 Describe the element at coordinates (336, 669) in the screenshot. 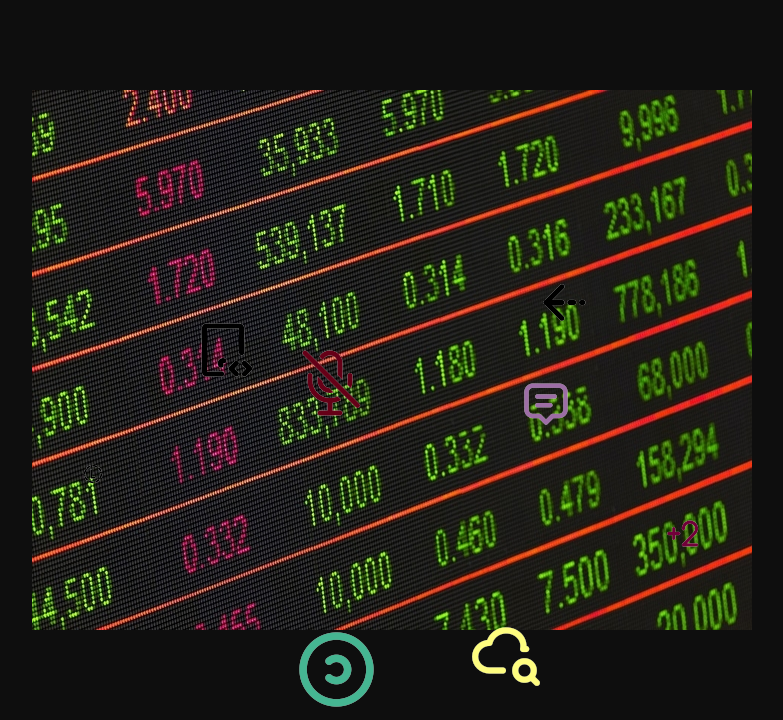

I see `indicates copyleft licensing for content or software` at that location.